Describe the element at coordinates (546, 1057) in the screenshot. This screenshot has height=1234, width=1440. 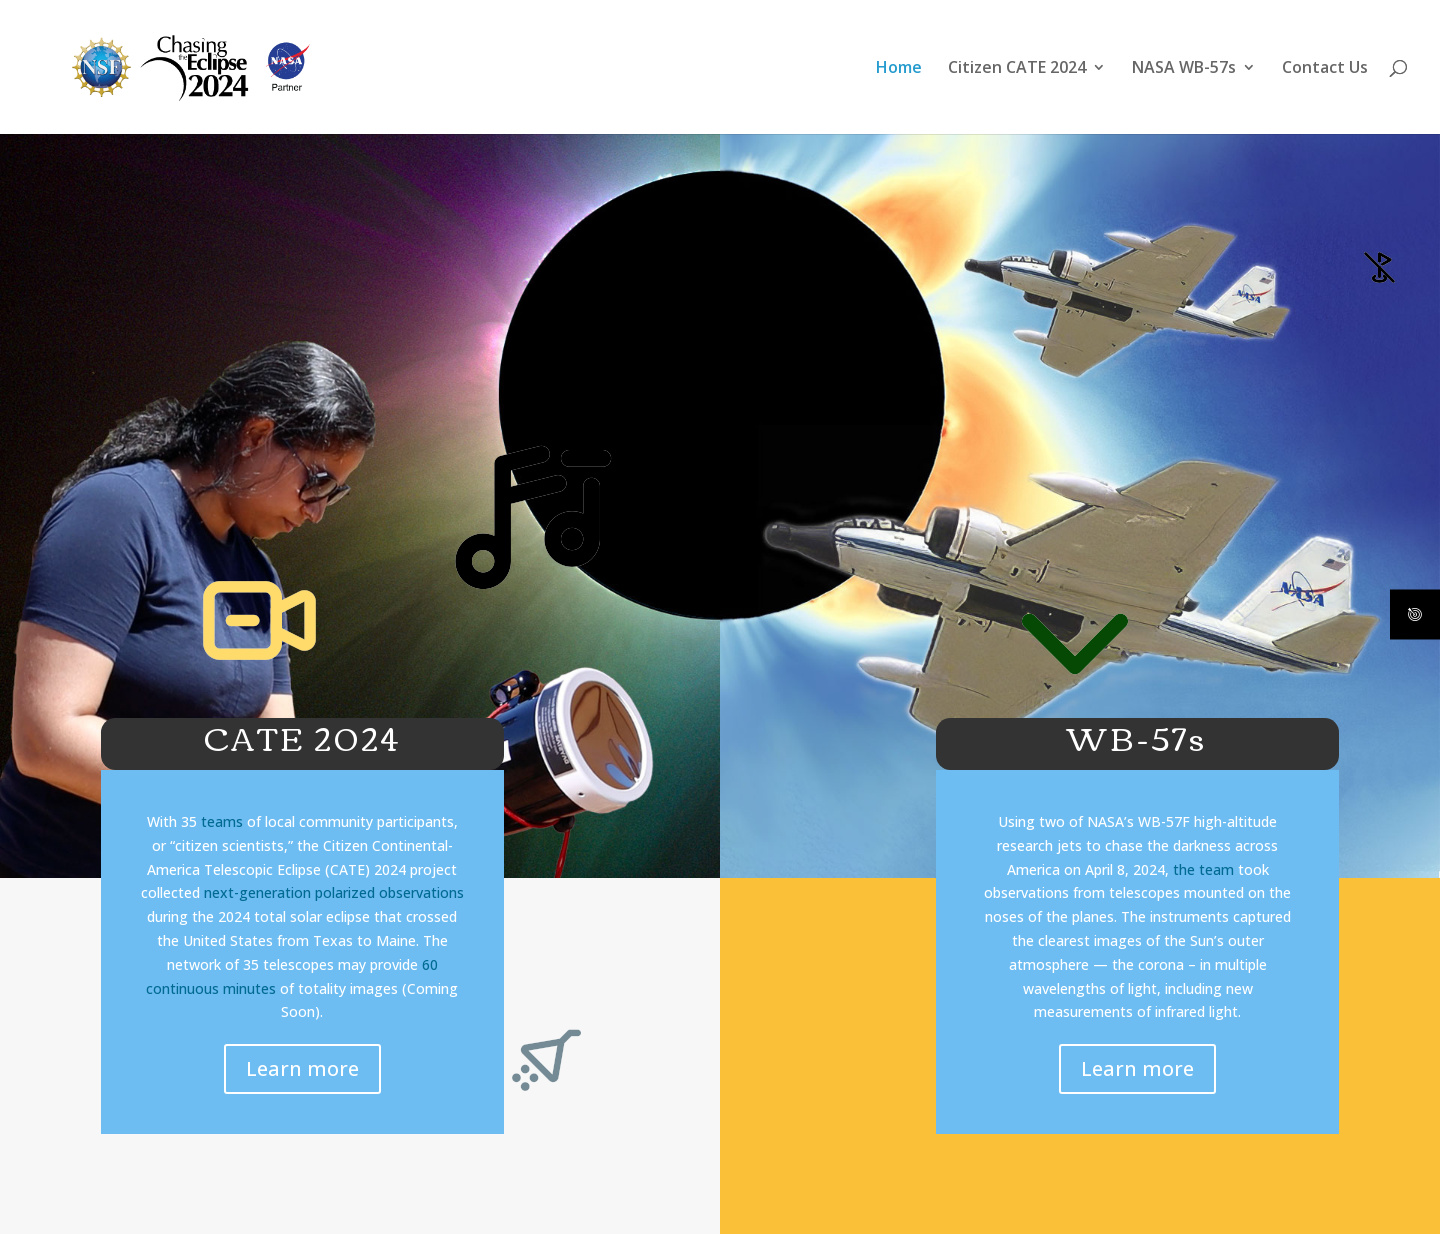
I see `bathroom or shower amenity indicator` at that location.